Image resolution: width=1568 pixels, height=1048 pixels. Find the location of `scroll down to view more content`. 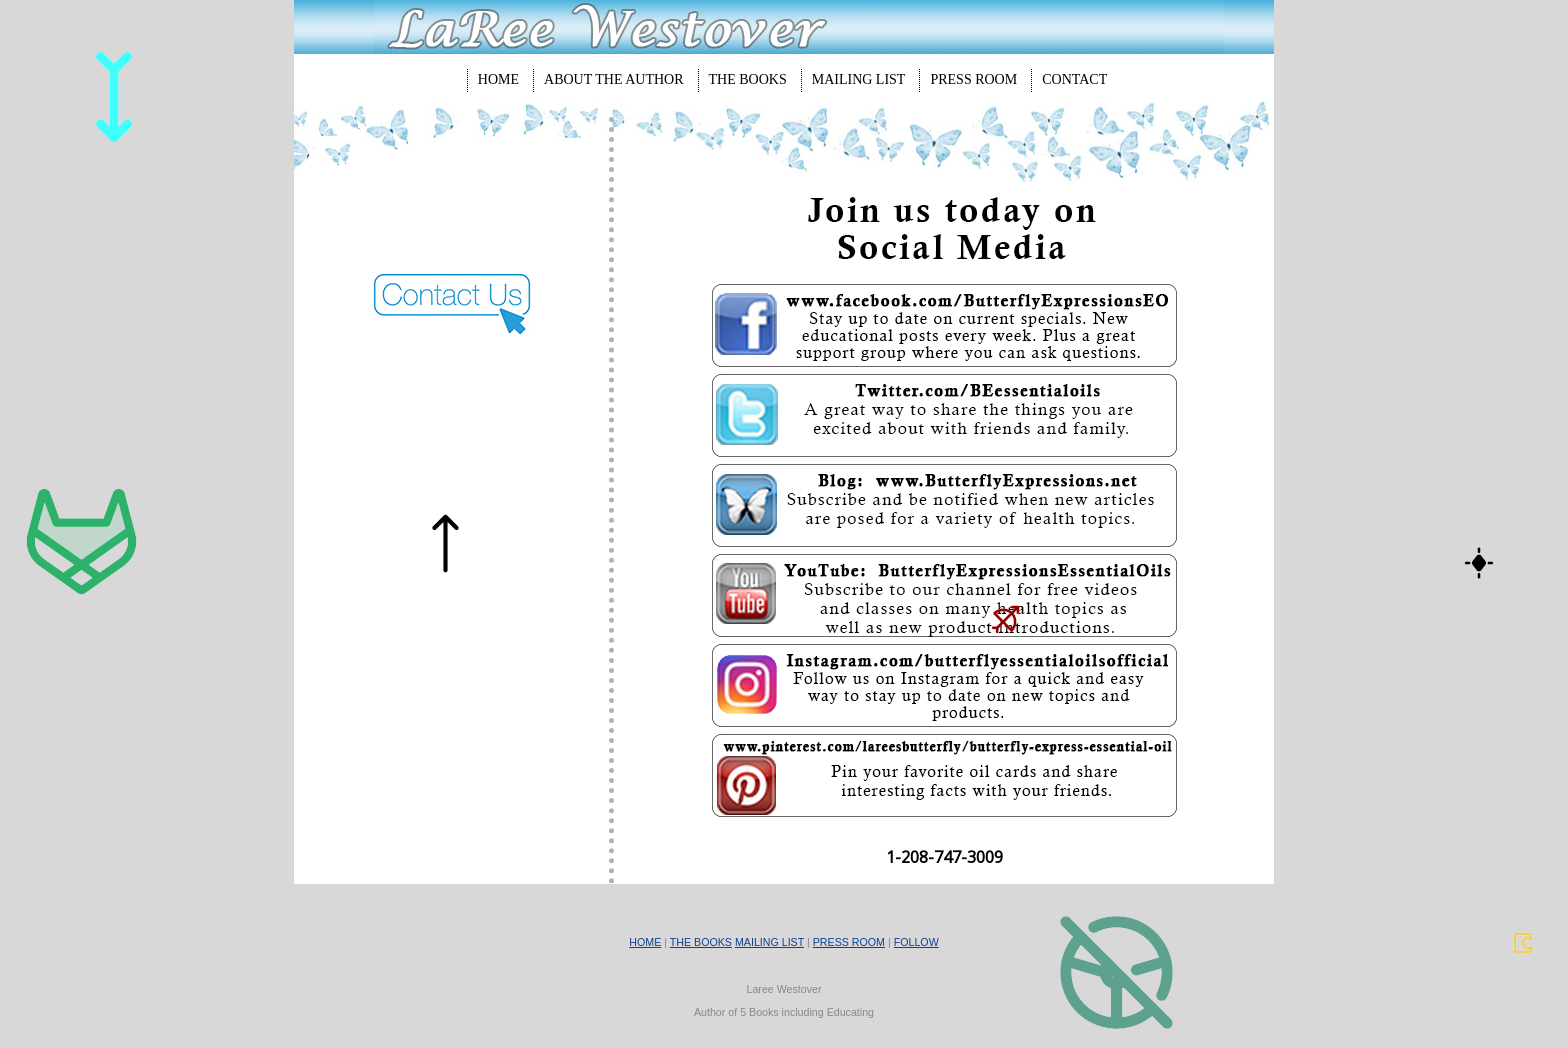

scroll down to view more content is located at coordinates (114, 97).